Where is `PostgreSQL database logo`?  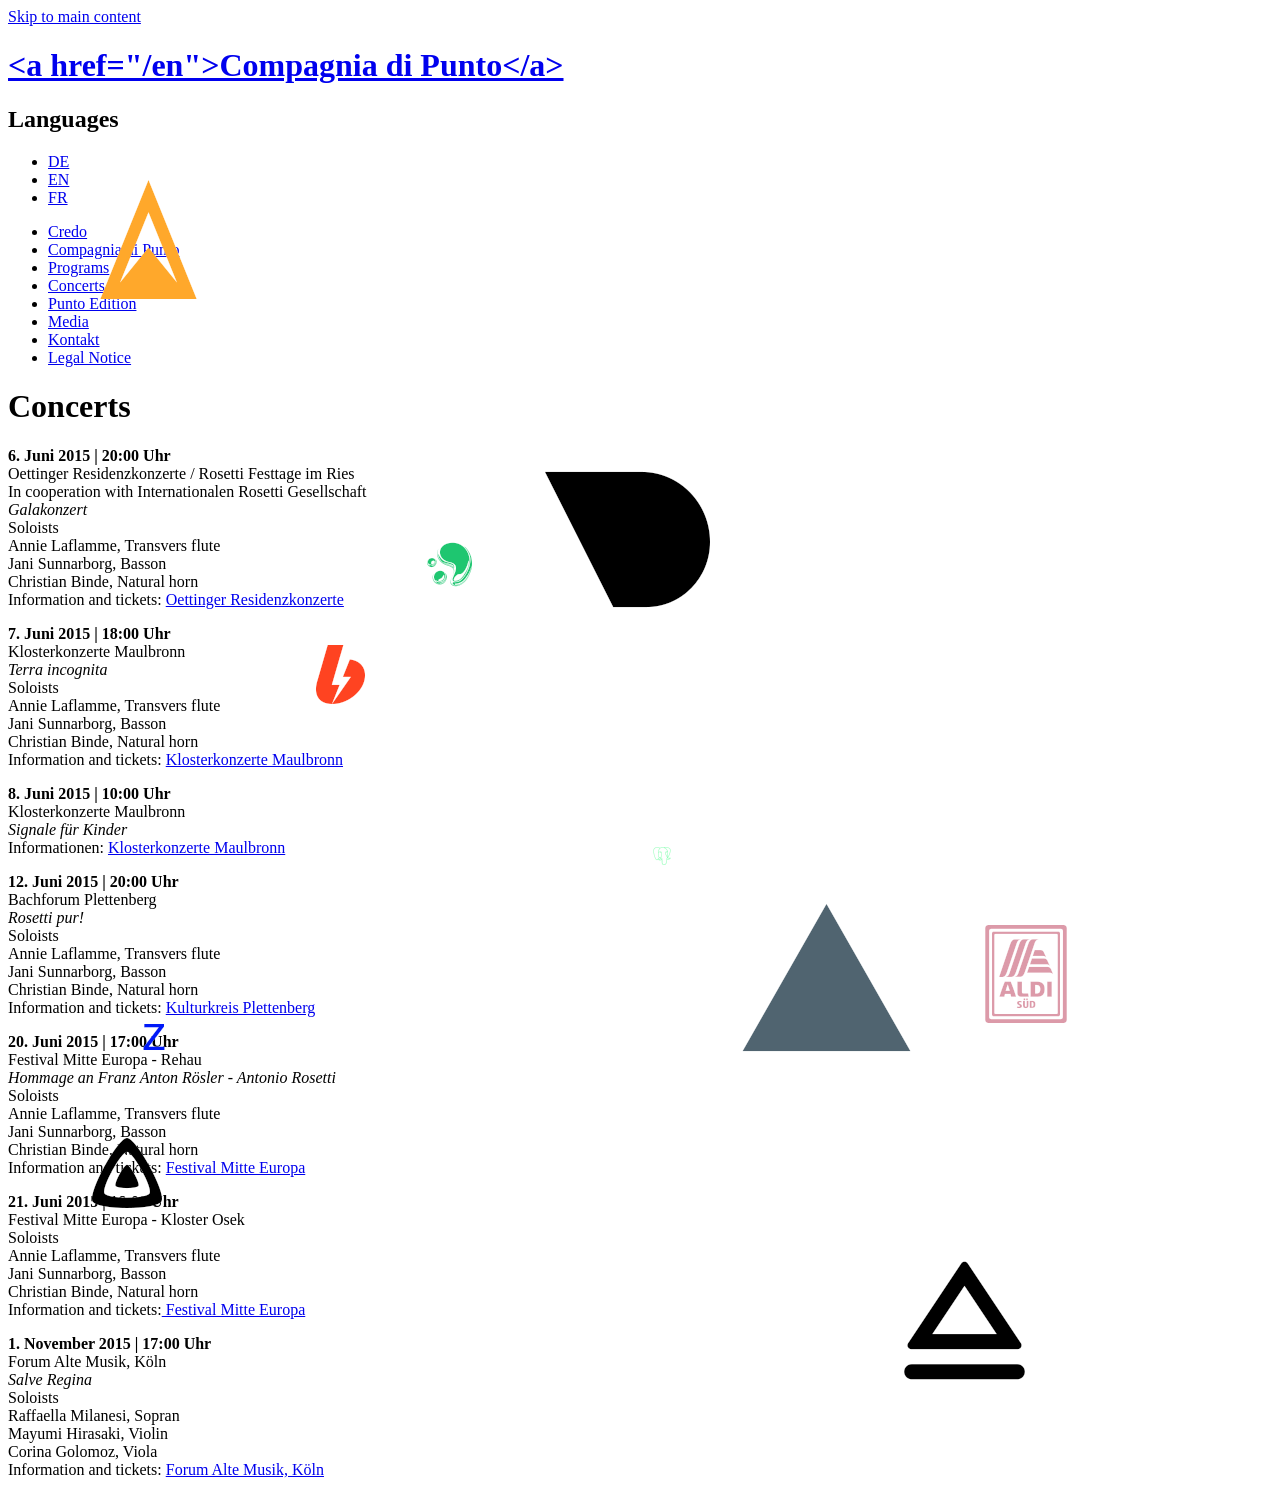
PostgreSQL database logo is located at coordinates (662, 856).